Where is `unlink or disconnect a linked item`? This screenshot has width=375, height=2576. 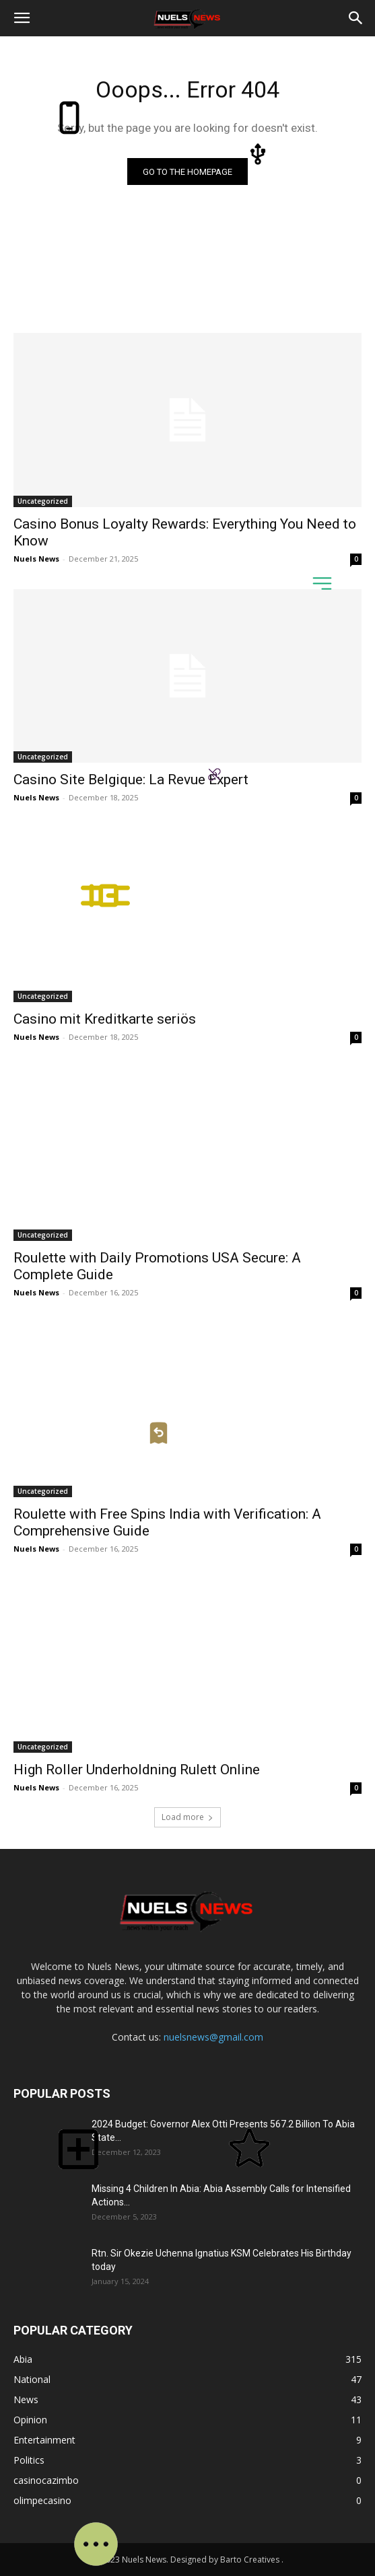
unlink or disconnect a linked item is located at coordinates (214, 774).